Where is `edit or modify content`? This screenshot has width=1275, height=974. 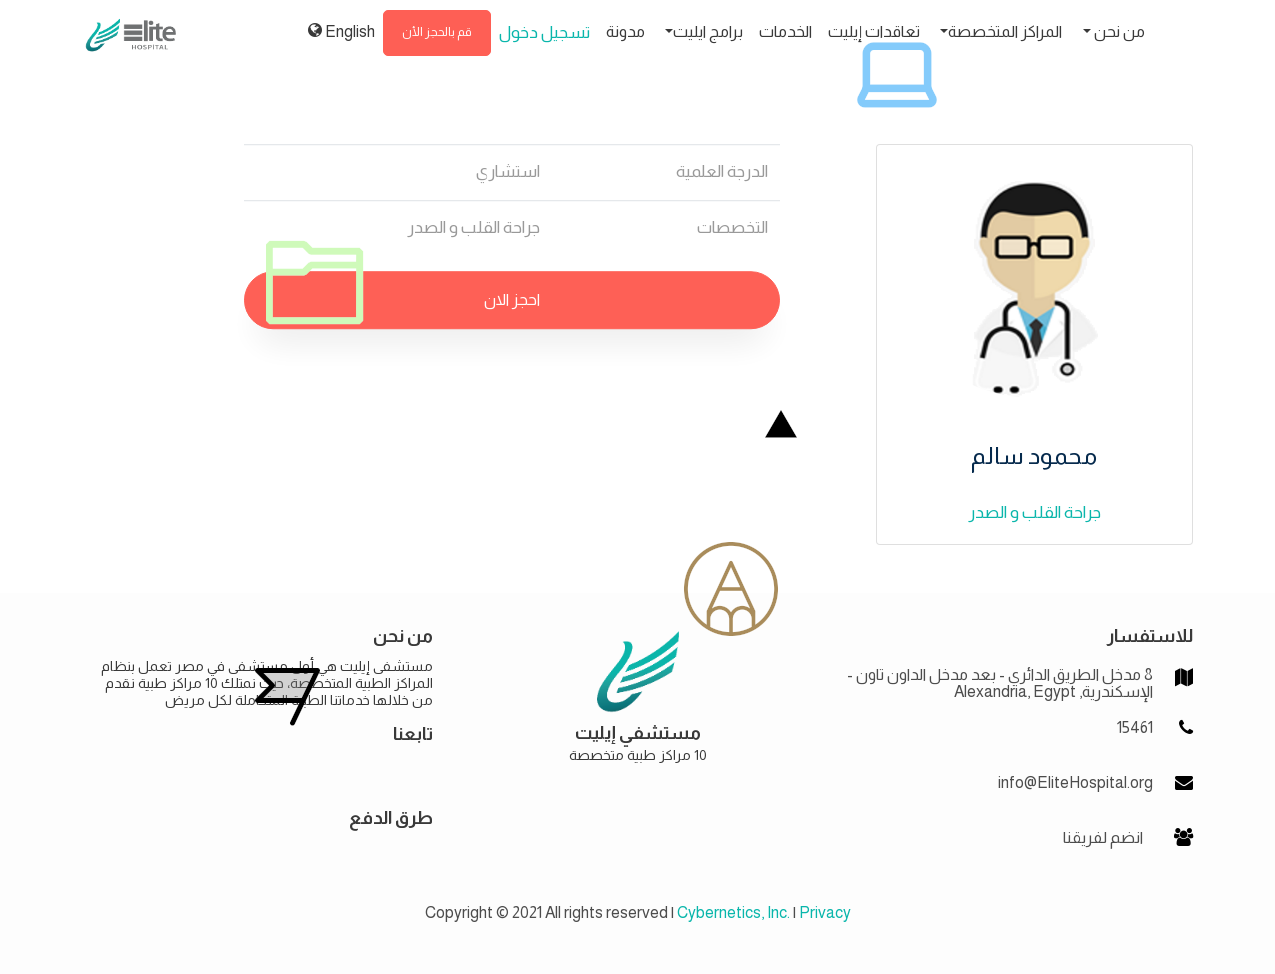
edit or modify content is located at coordinates (731, 589).